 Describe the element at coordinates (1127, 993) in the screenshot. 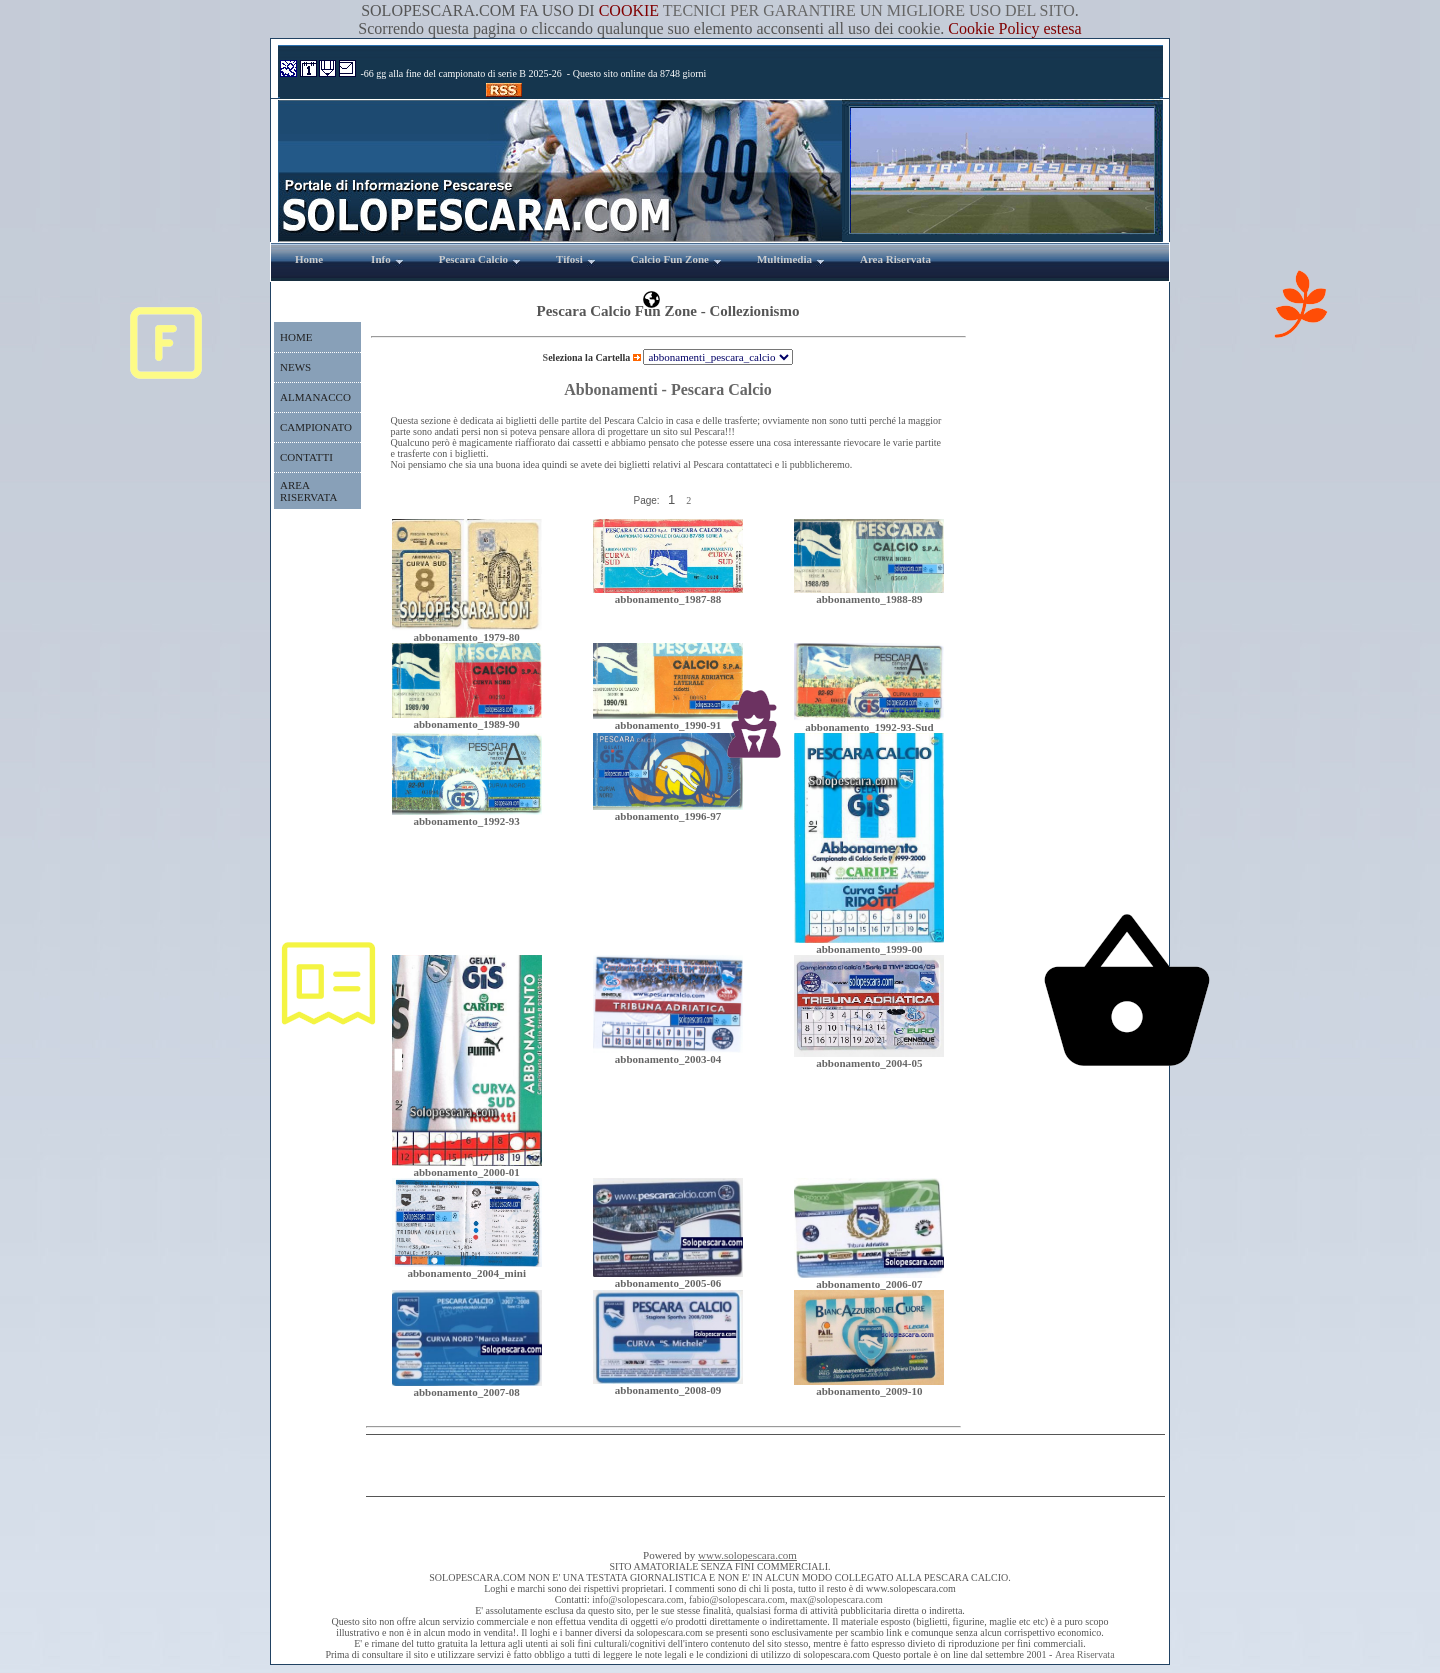

I see `view your shopping basket` at that location.